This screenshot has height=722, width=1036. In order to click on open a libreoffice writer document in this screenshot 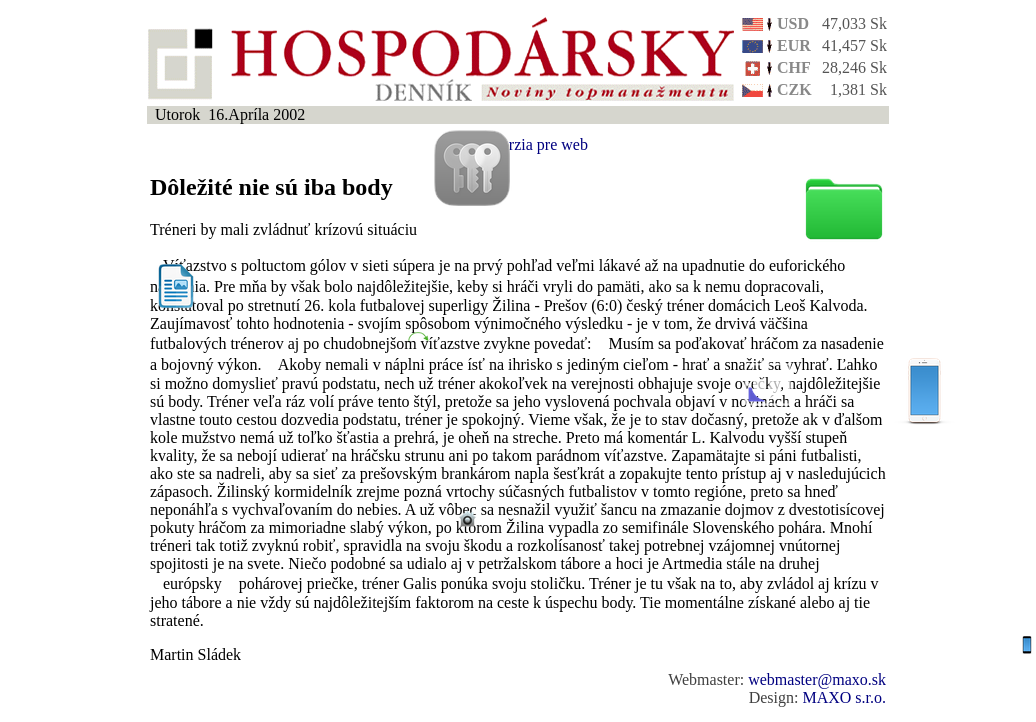, I will do `click(176, 286)`.